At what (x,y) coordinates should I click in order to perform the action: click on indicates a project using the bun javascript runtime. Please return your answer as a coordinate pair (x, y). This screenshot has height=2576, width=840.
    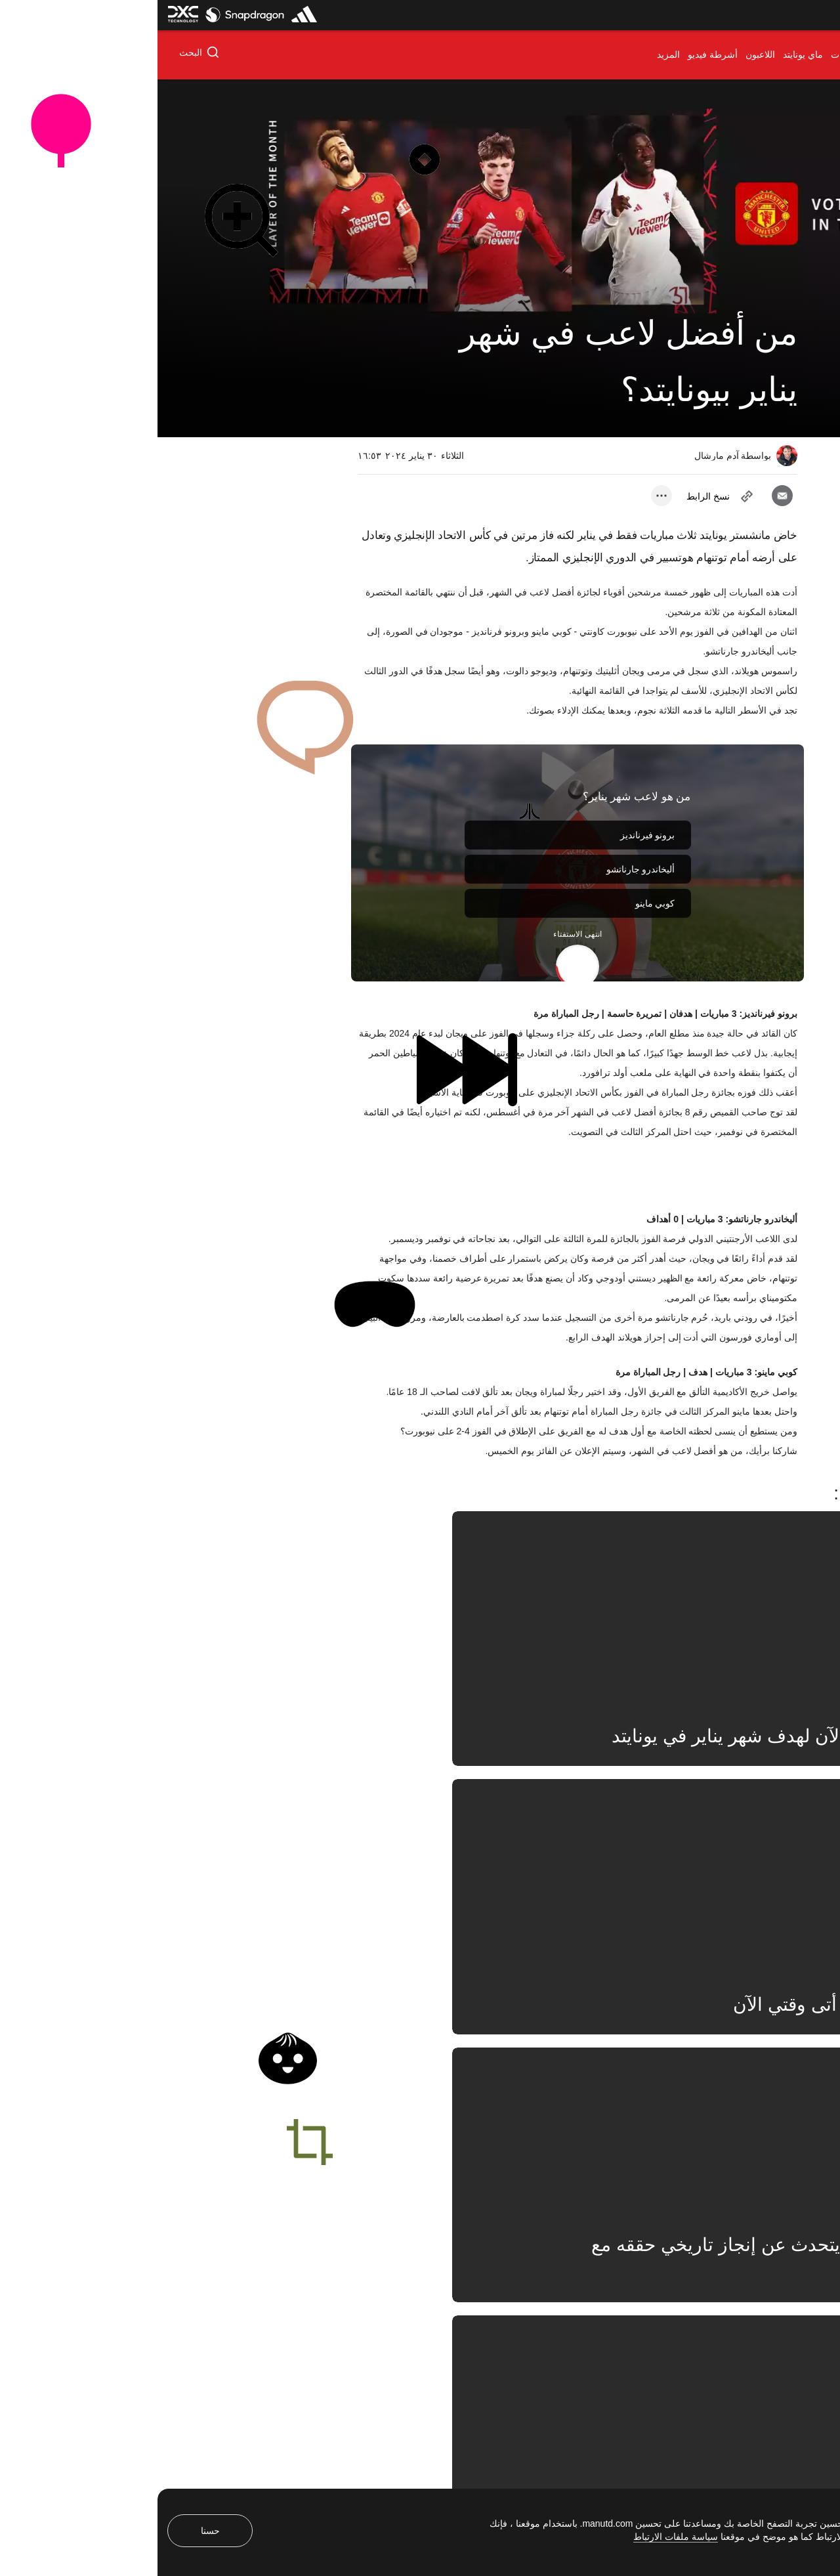
    Looking at the image, I should click on (287, 2058).